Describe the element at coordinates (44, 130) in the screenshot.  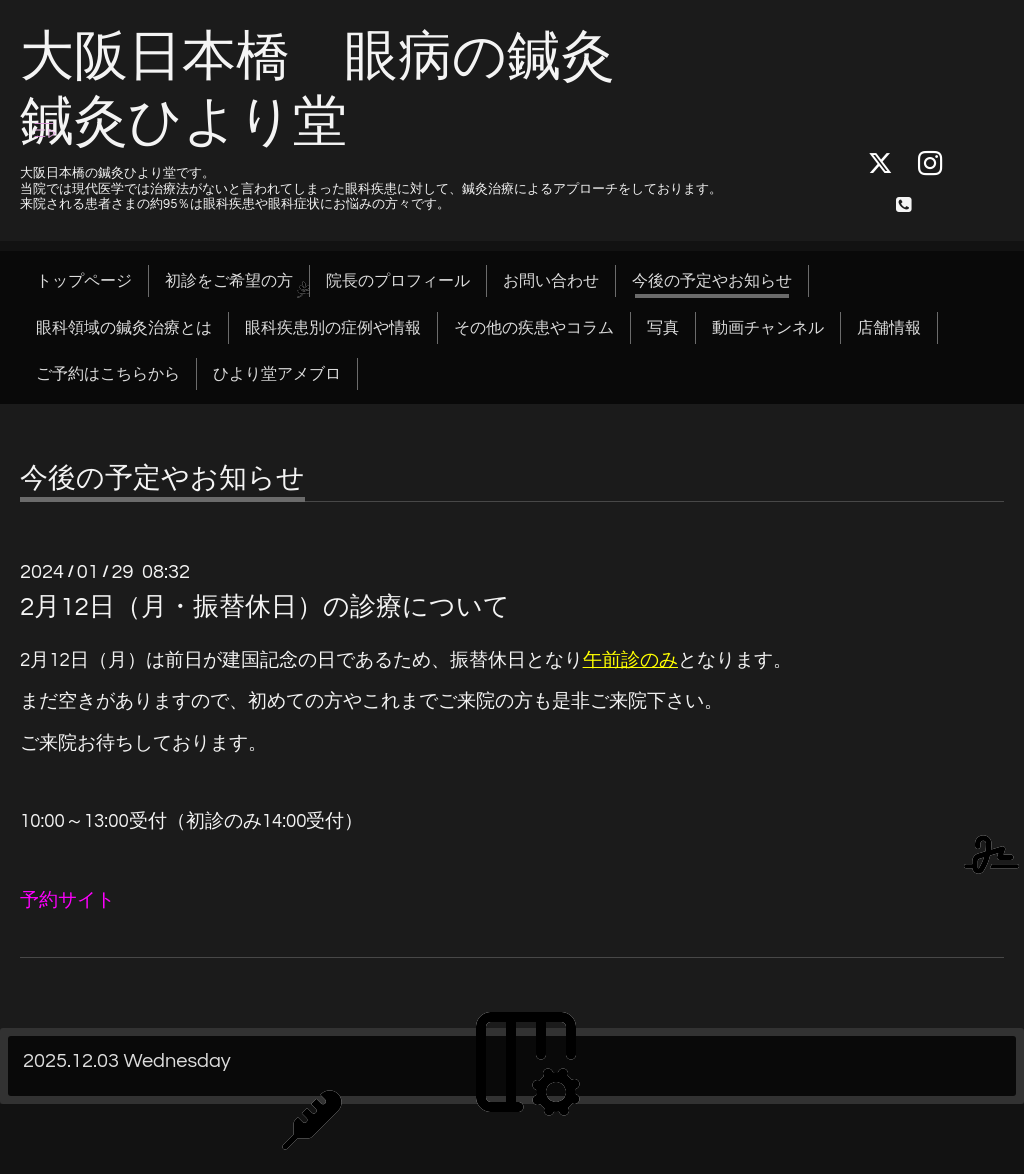
I see `view playback queue` at that location.